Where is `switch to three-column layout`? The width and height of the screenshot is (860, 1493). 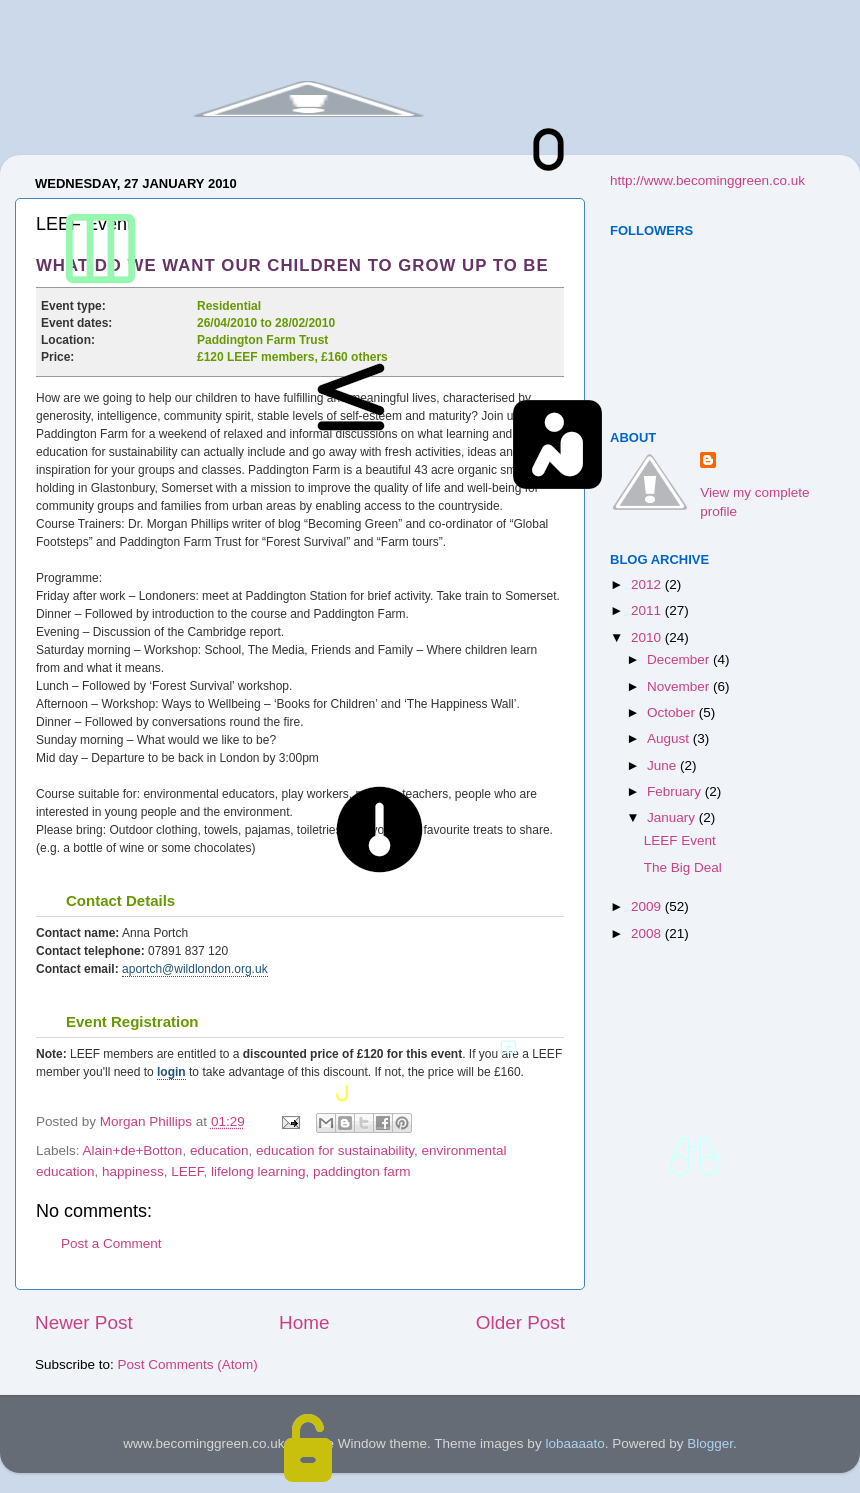 switch to three-column layout is located at coordinates (100, 248).